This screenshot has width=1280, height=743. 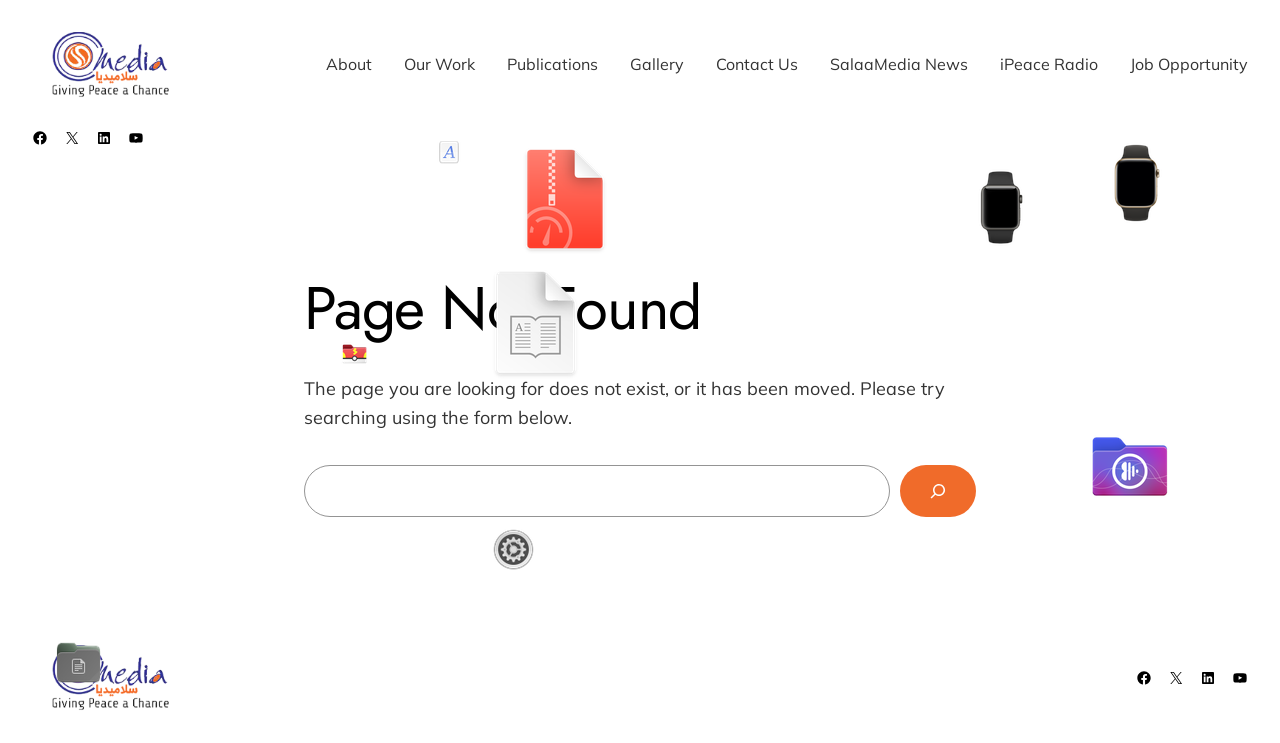 I want to click on a font file type indicator, so click(x=449, y=152).